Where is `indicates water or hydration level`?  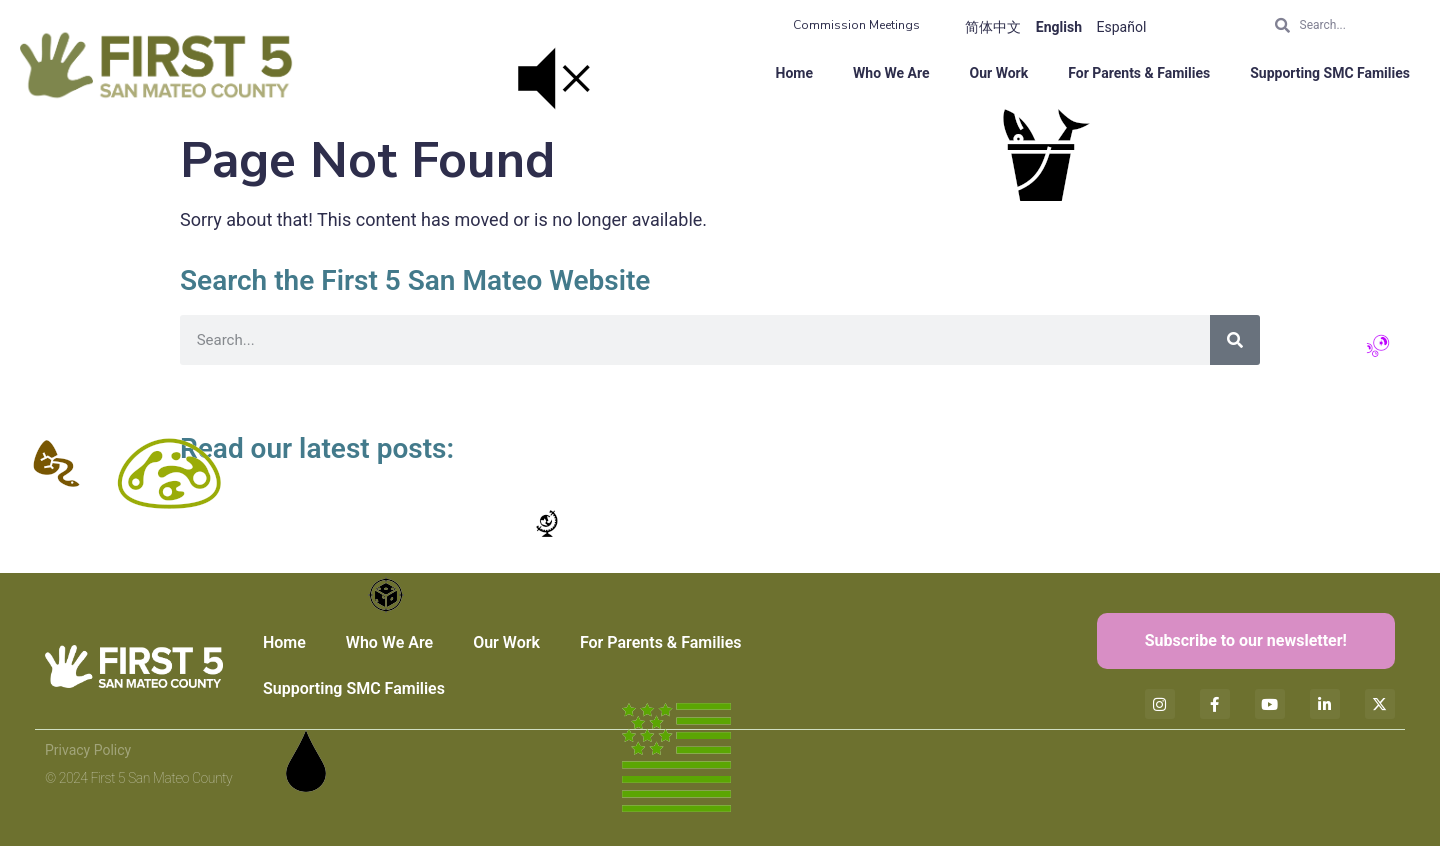
indicates water or hydration level is located at coordinates (306, 761).